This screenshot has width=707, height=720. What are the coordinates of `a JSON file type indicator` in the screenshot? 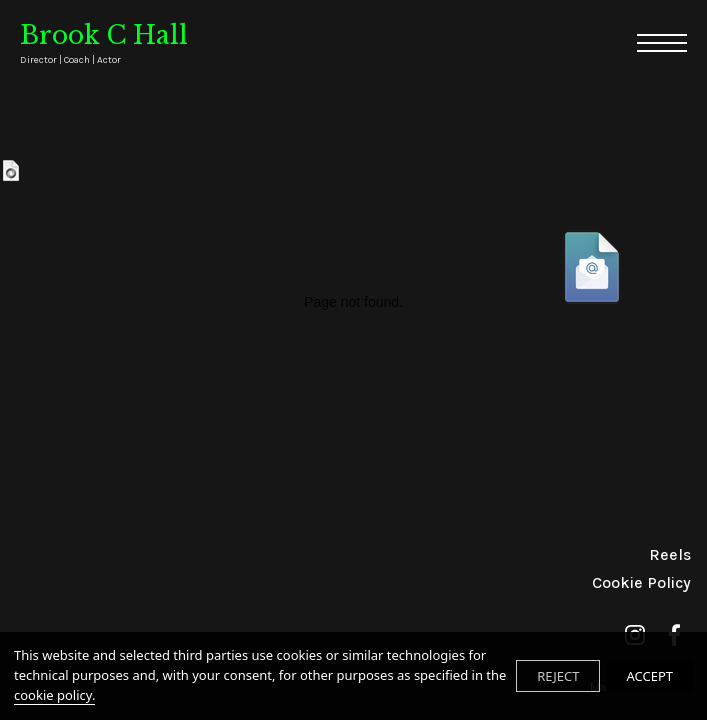 It's located at (11, 171).